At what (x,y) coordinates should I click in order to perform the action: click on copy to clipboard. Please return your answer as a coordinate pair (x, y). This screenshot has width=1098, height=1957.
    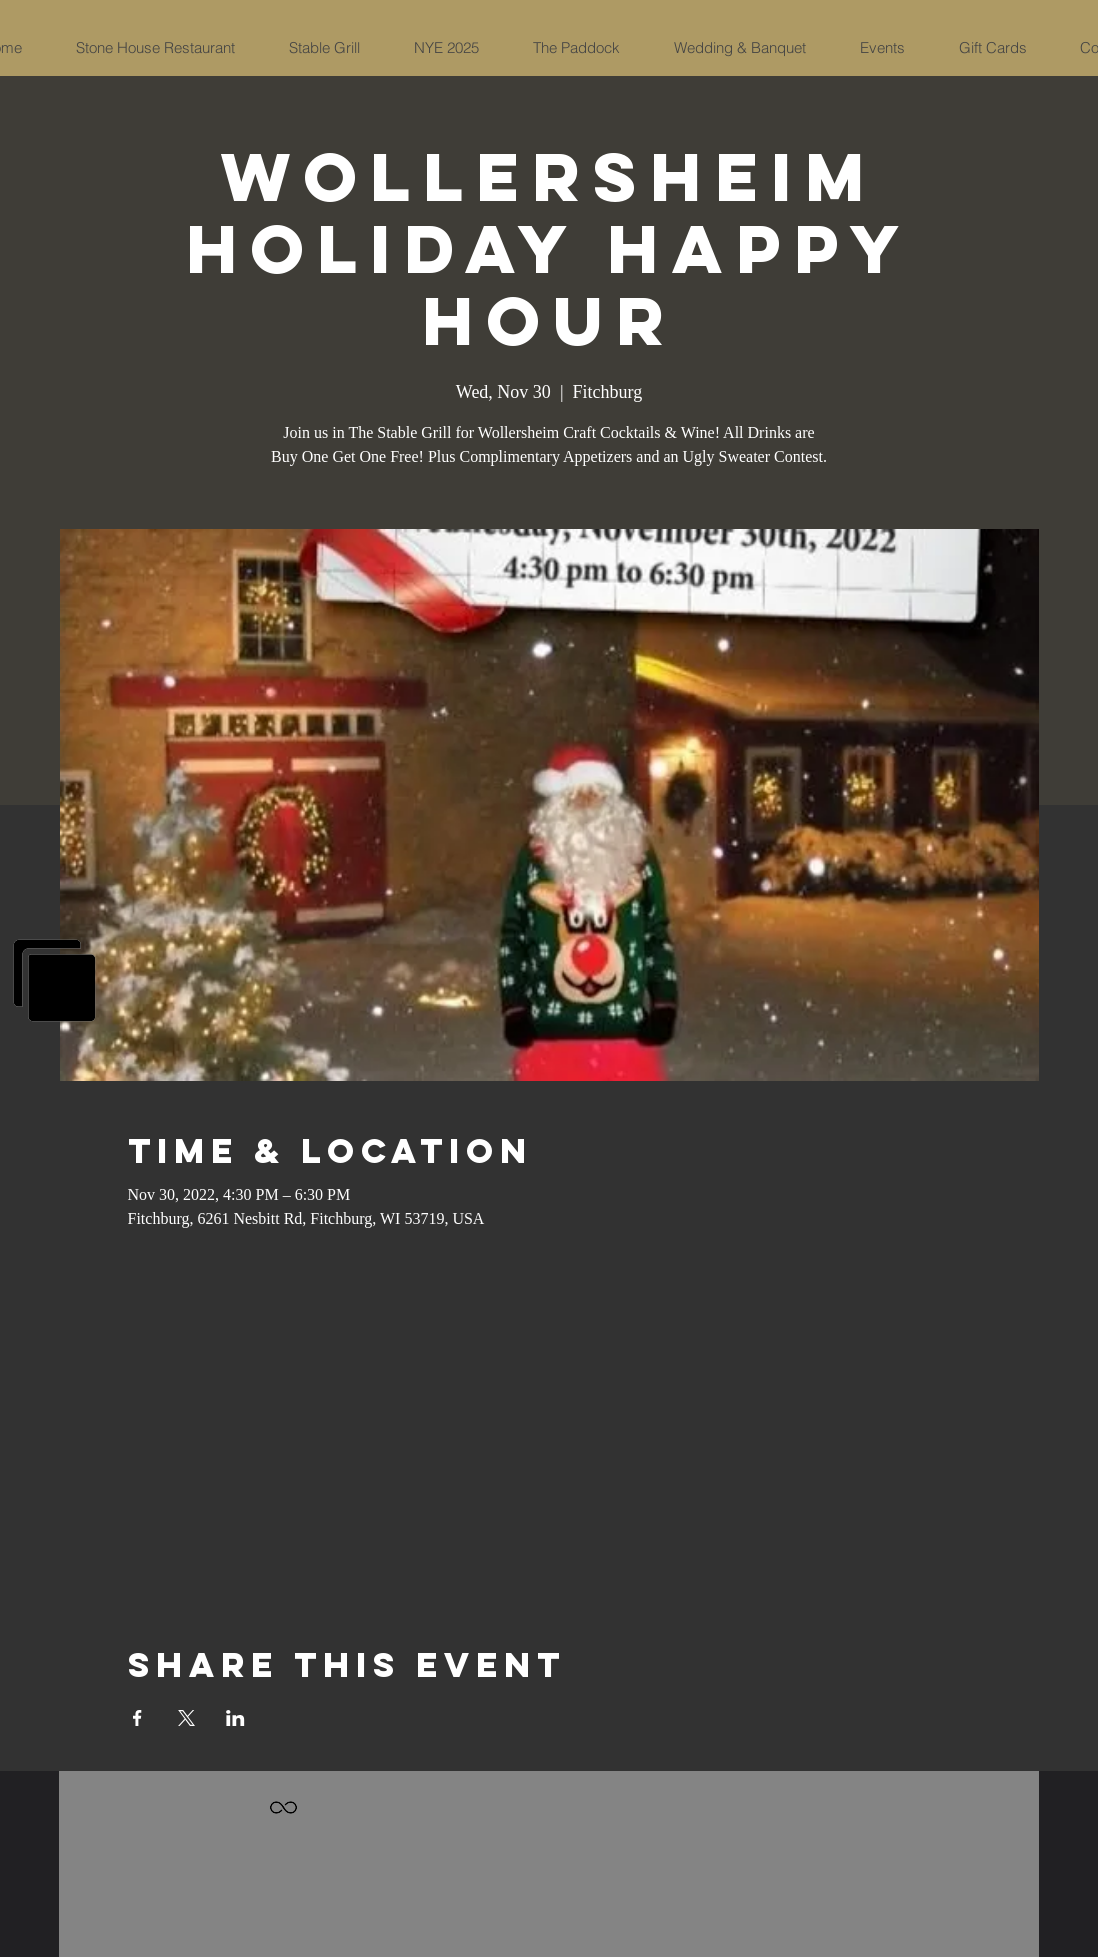
    Looking at the image, I should click on (54, 980).